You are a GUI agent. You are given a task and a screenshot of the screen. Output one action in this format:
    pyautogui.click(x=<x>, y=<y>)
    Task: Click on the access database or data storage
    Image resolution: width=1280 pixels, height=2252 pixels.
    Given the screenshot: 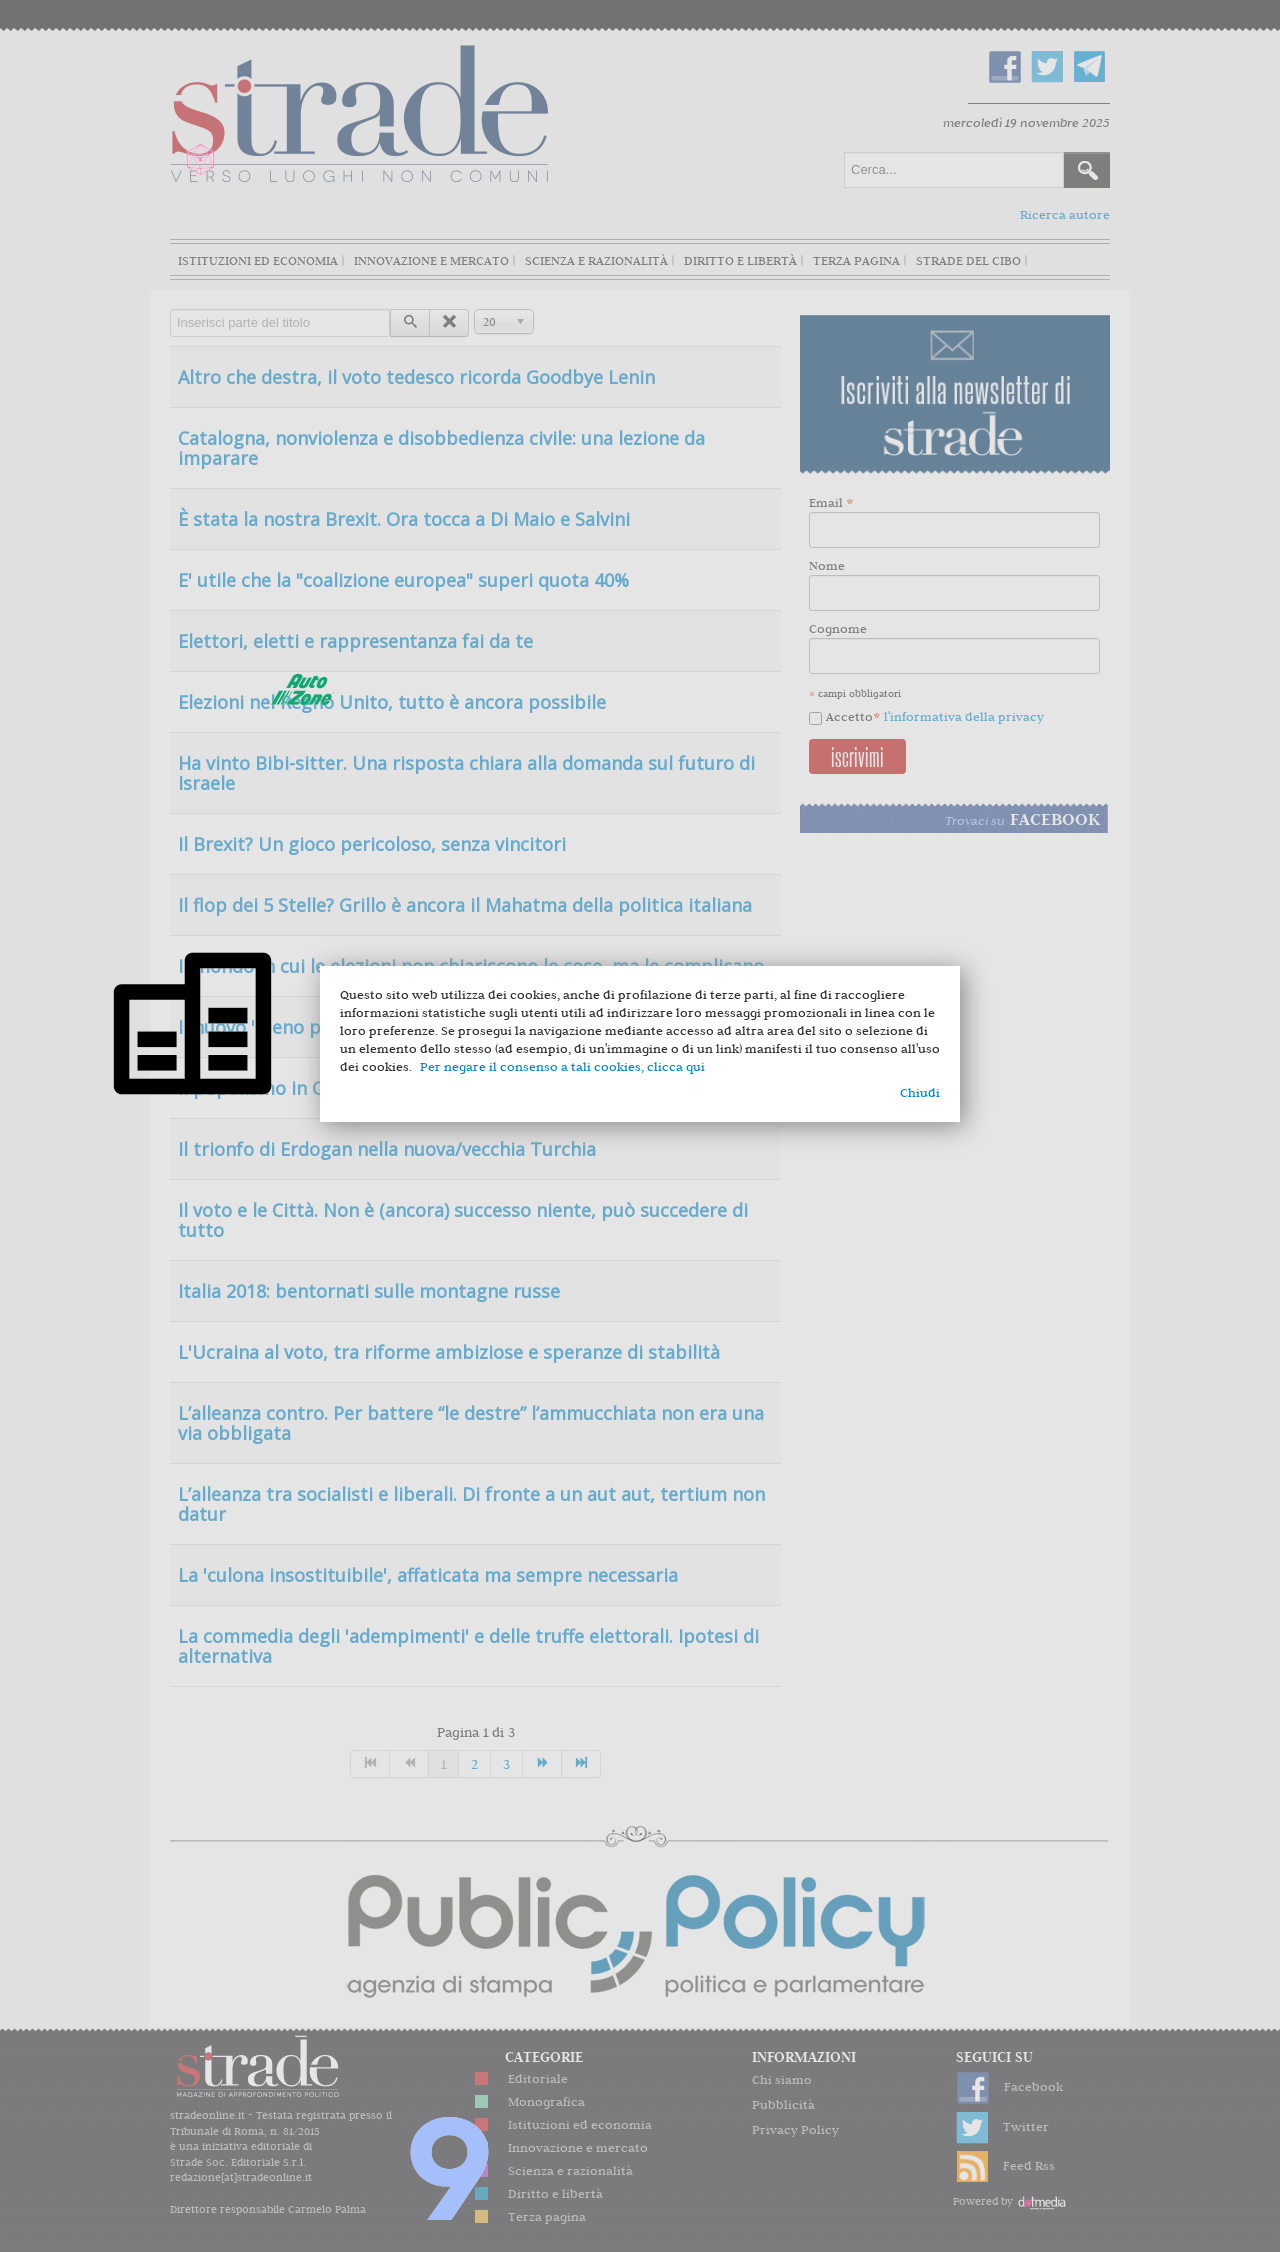 What is the action you would take?
    pyautogui.click(x=192, y=1023)
    